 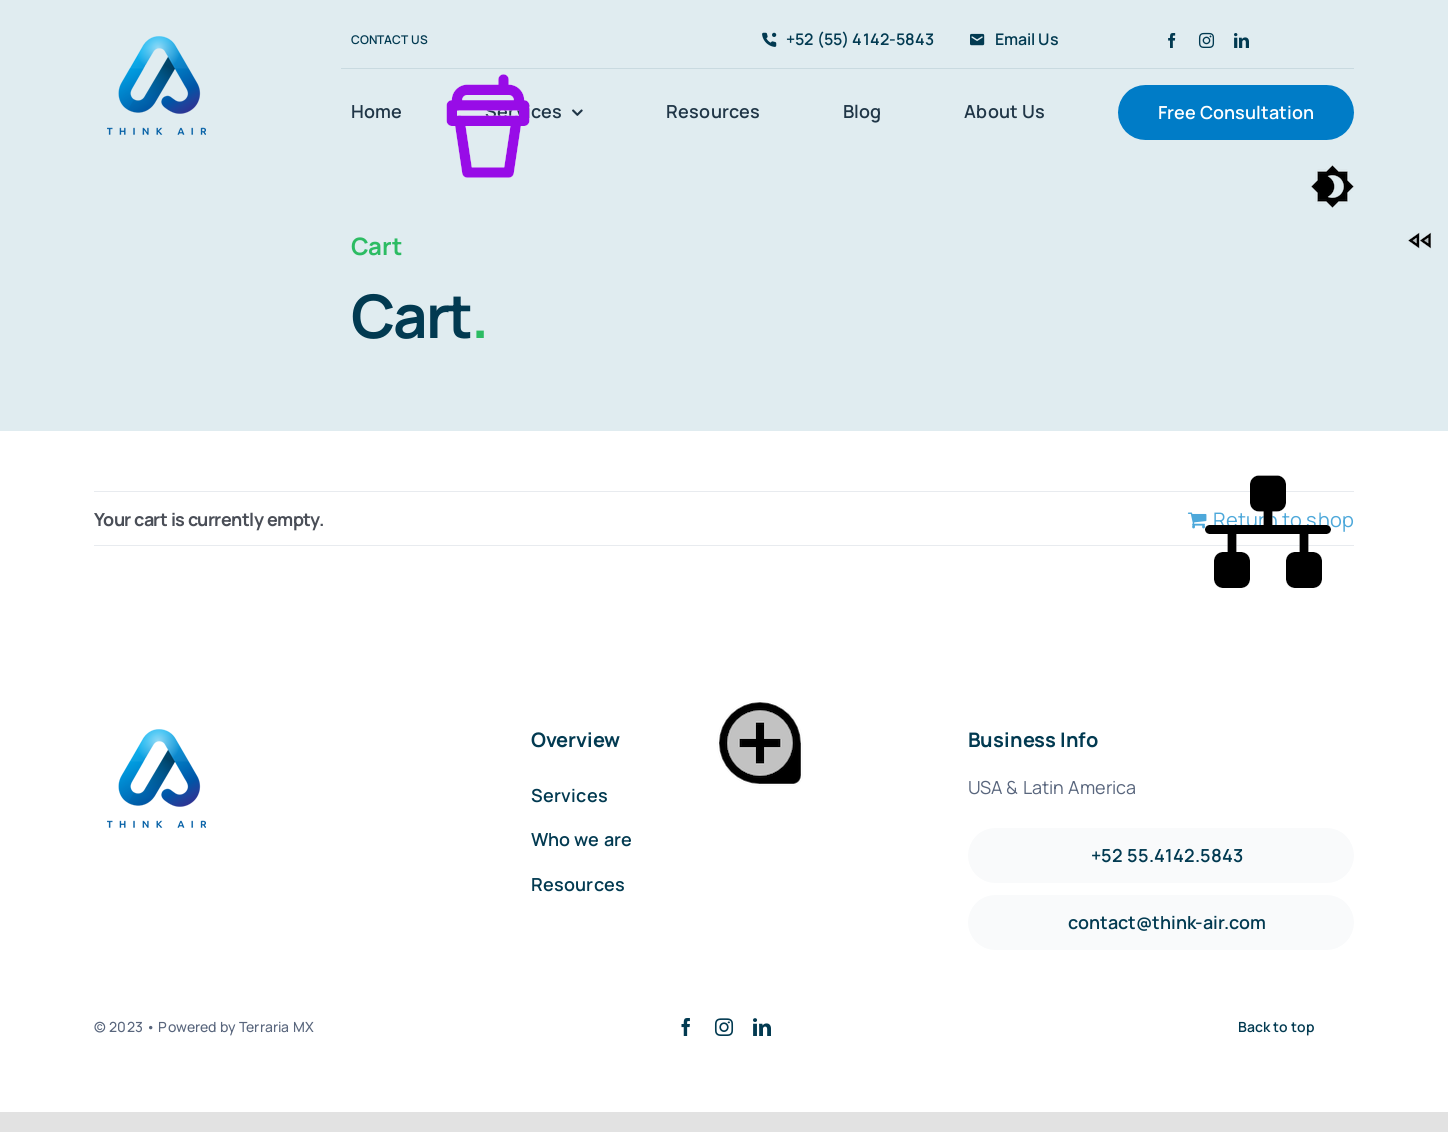 I want to click on view network connections, so click(x=1268, y=534).